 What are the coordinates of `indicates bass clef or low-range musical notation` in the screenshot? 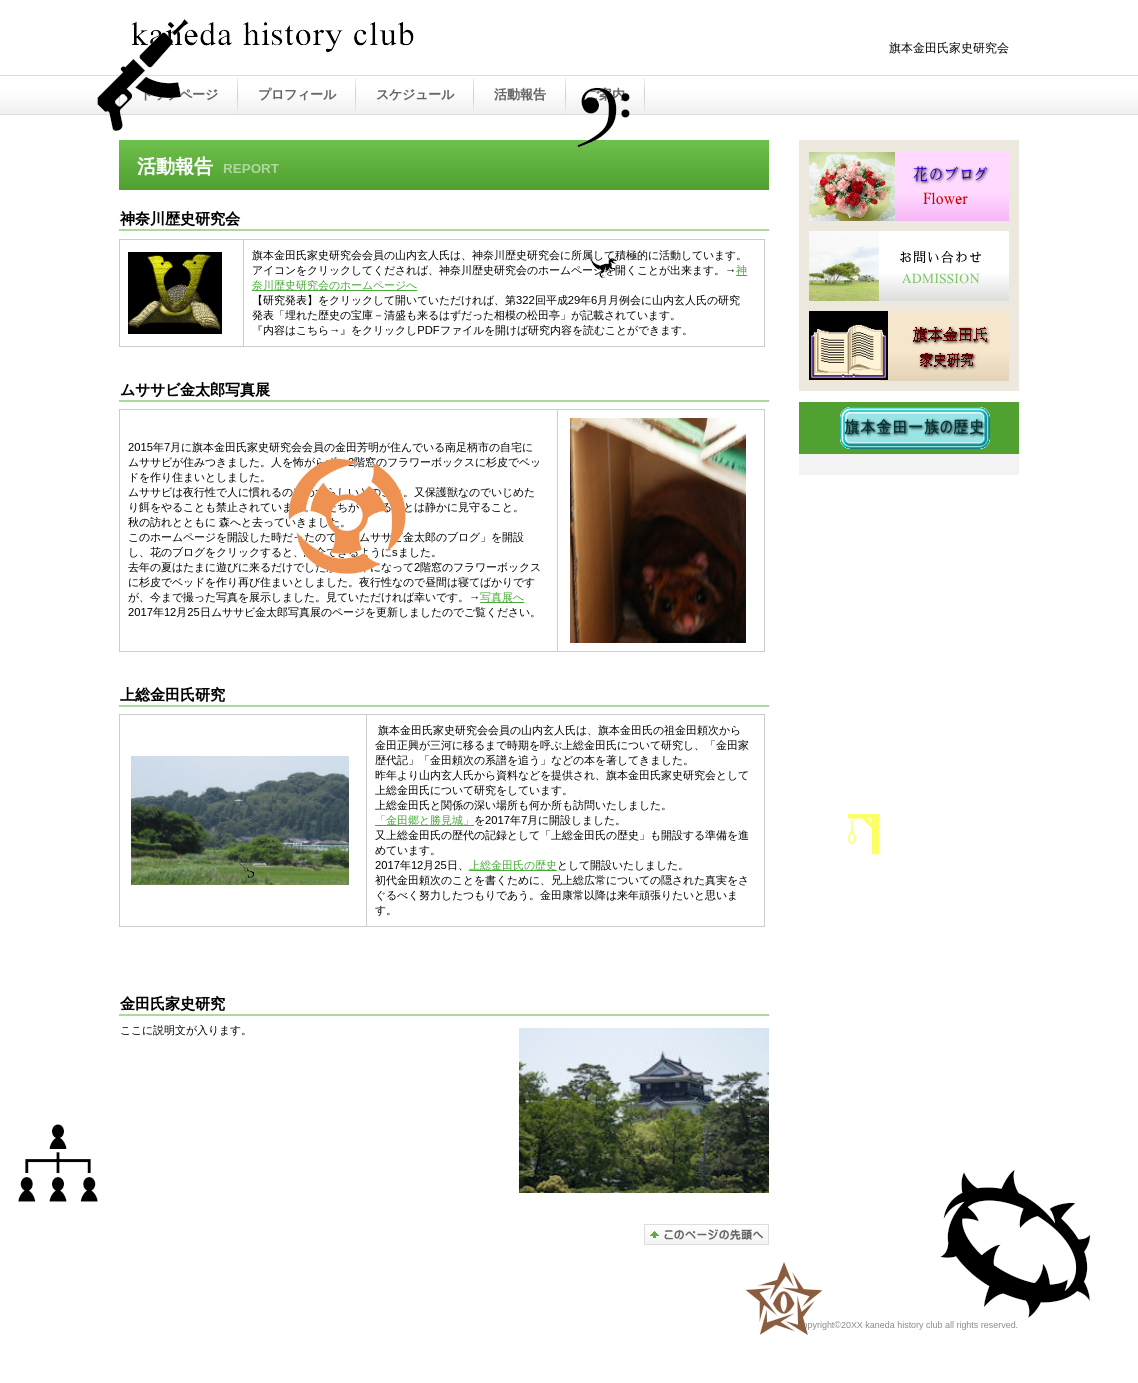 It's located at (603, 117).